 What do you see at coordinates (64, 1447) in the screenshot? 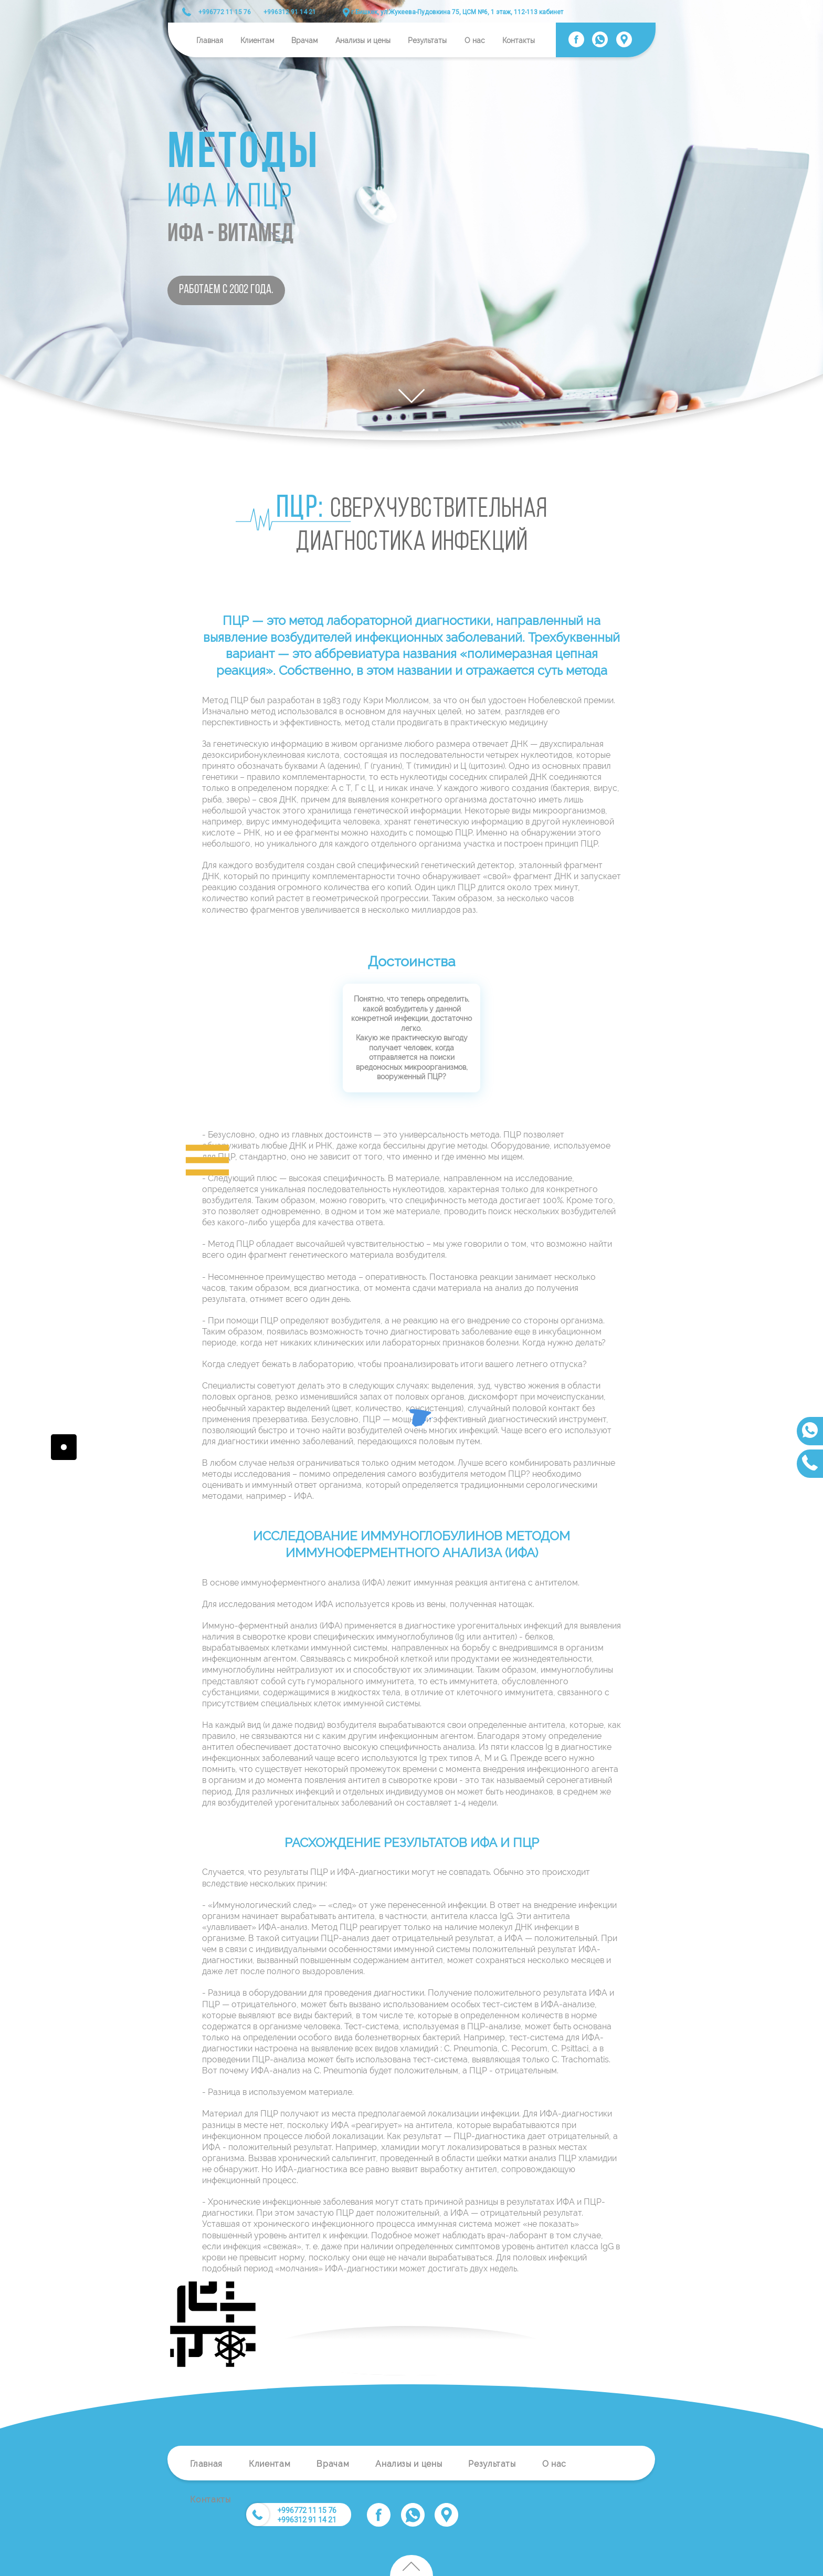
I see `roll the dice` at bounding box center [64, 1447].